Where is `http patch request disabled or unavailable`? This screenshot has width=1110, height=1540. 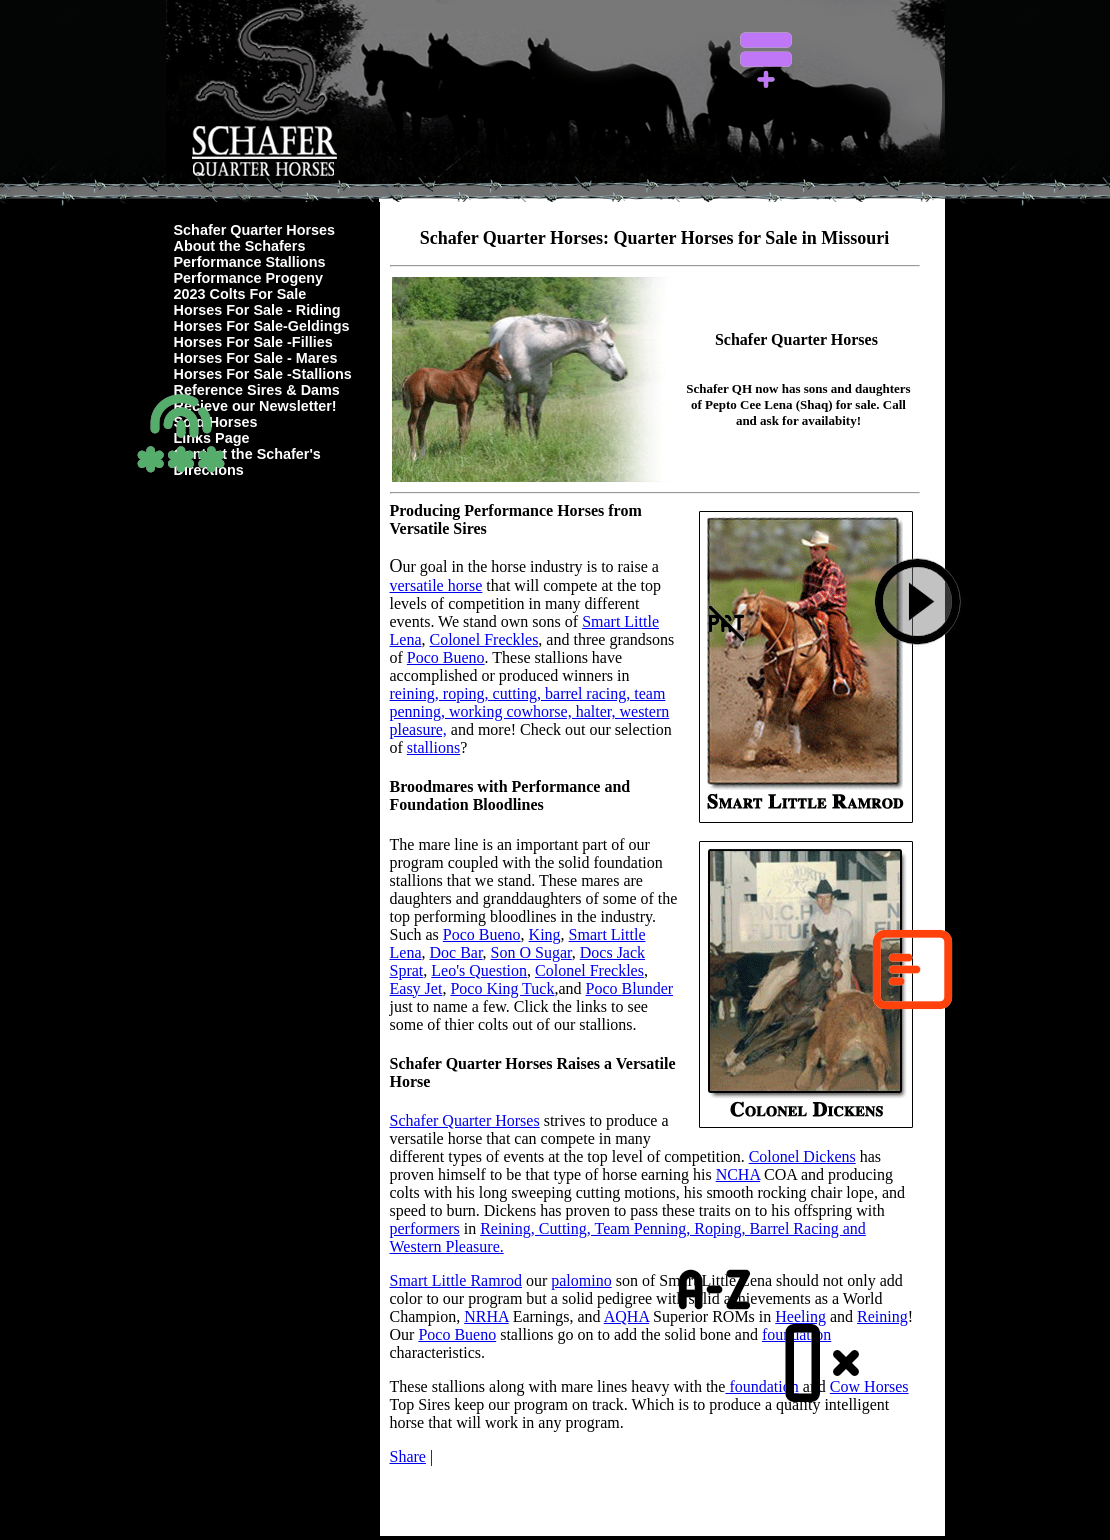 http patch request disabled or unavailable is located at coordinates (726, 623).